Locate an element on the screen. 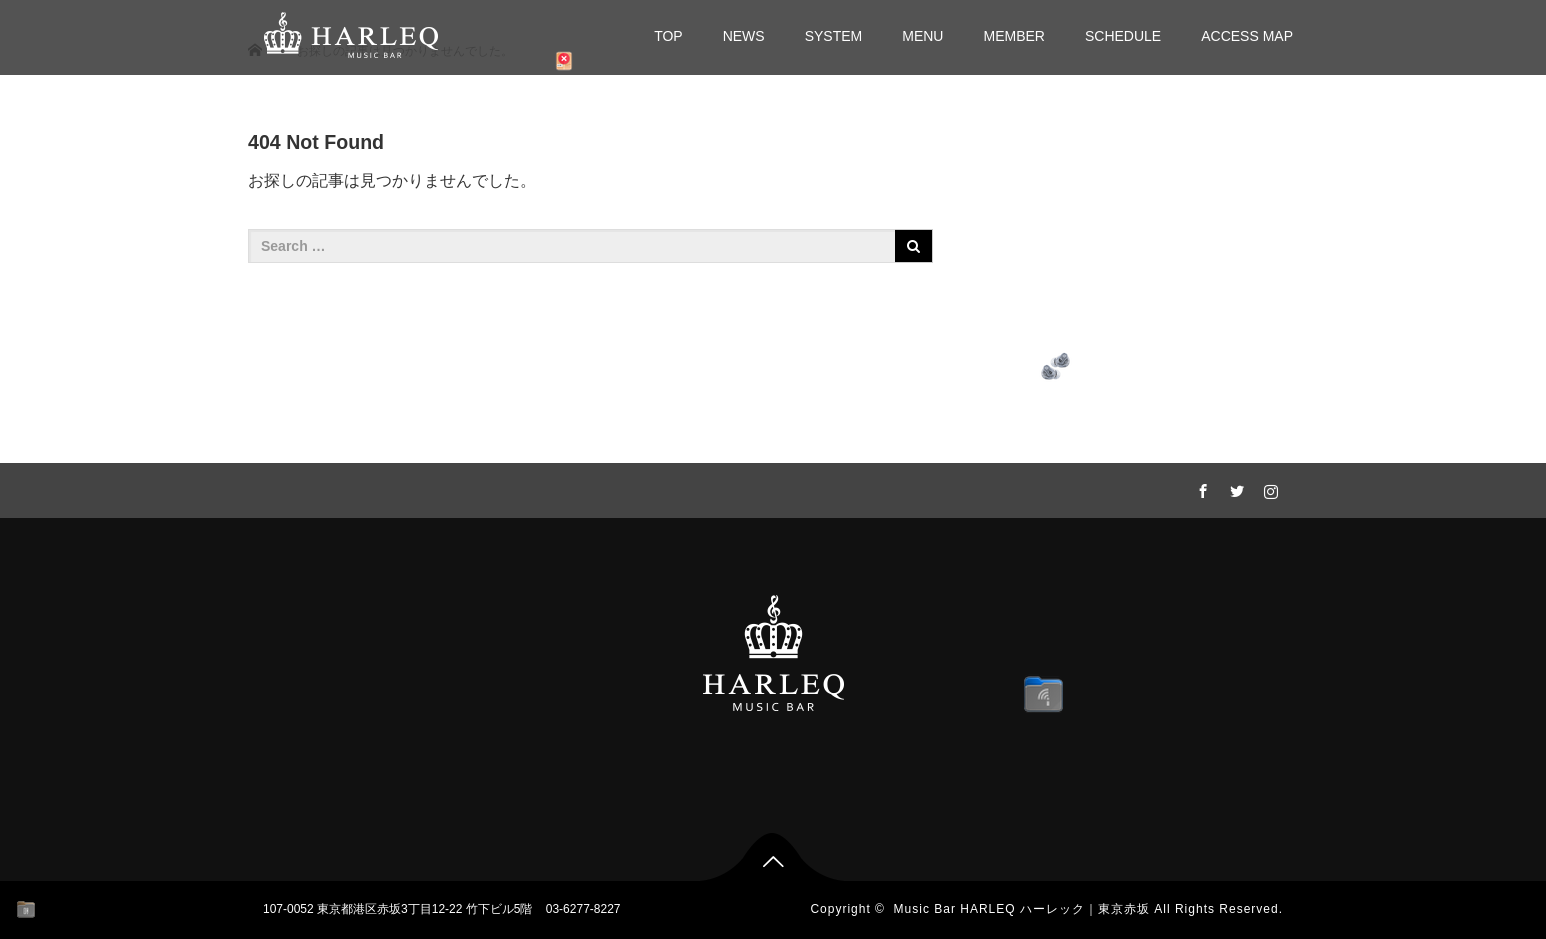 This screenshot has height=939, width=1546. indicates a package is queued for removal is located at coordinates (564, 61).